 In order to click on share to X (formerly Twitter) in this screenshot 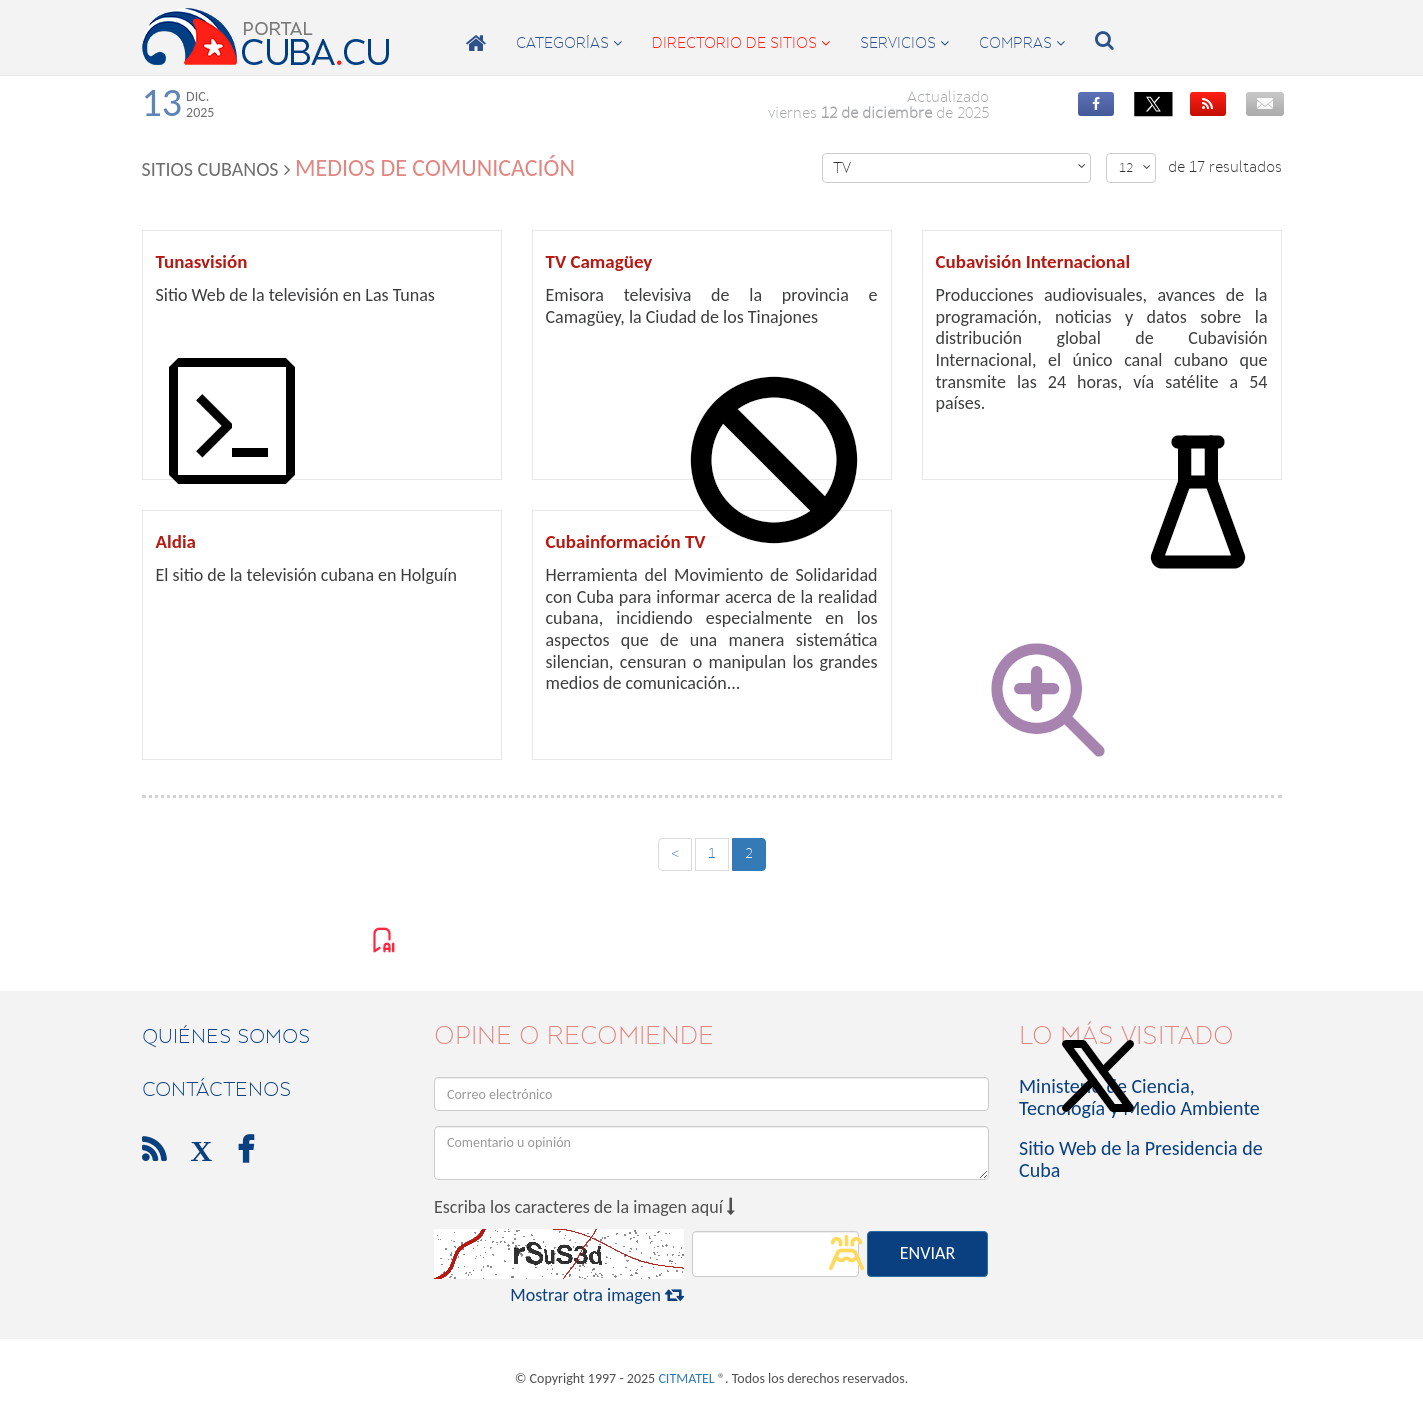, I will do `click(1098, 1076)`.